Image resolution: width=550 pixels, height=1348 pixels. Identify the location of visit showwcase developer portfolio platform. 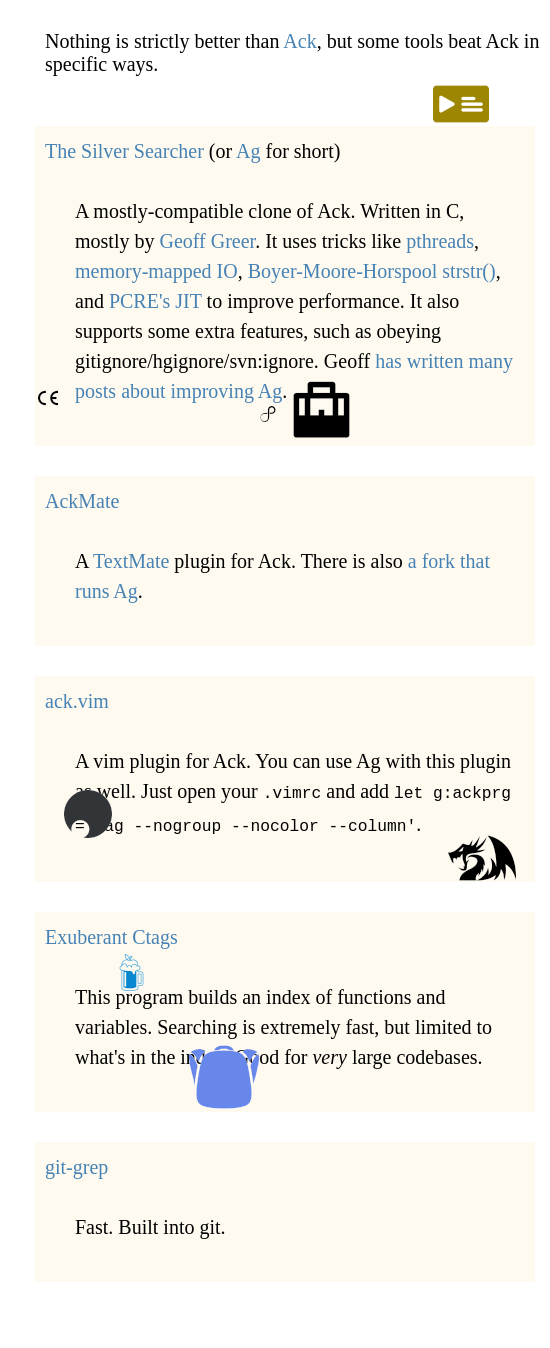
(224, 1077).